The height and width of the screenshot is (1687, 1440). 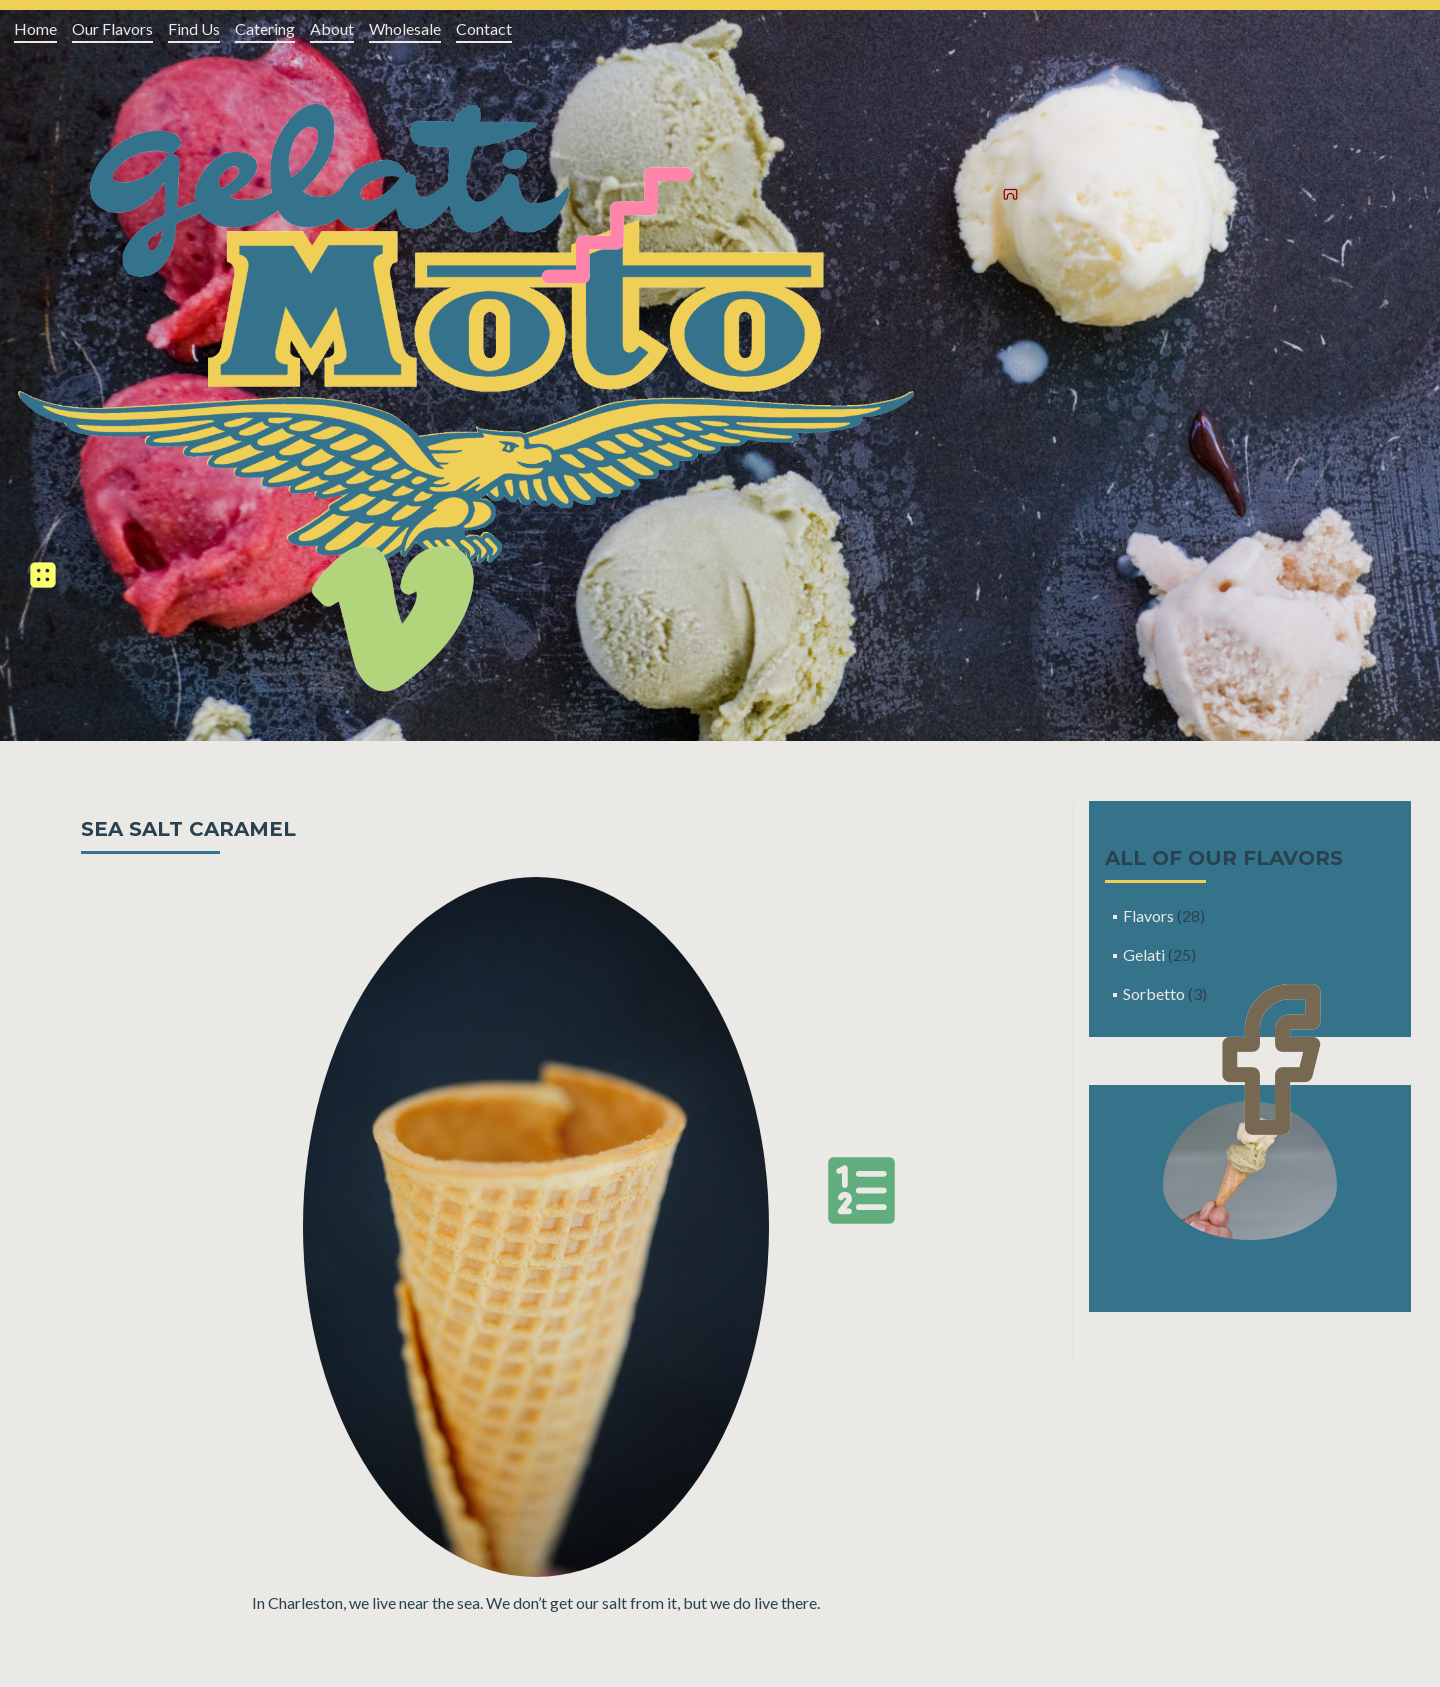 I want to click on indicates stairs or stairway access, so click(x=617, y=222).